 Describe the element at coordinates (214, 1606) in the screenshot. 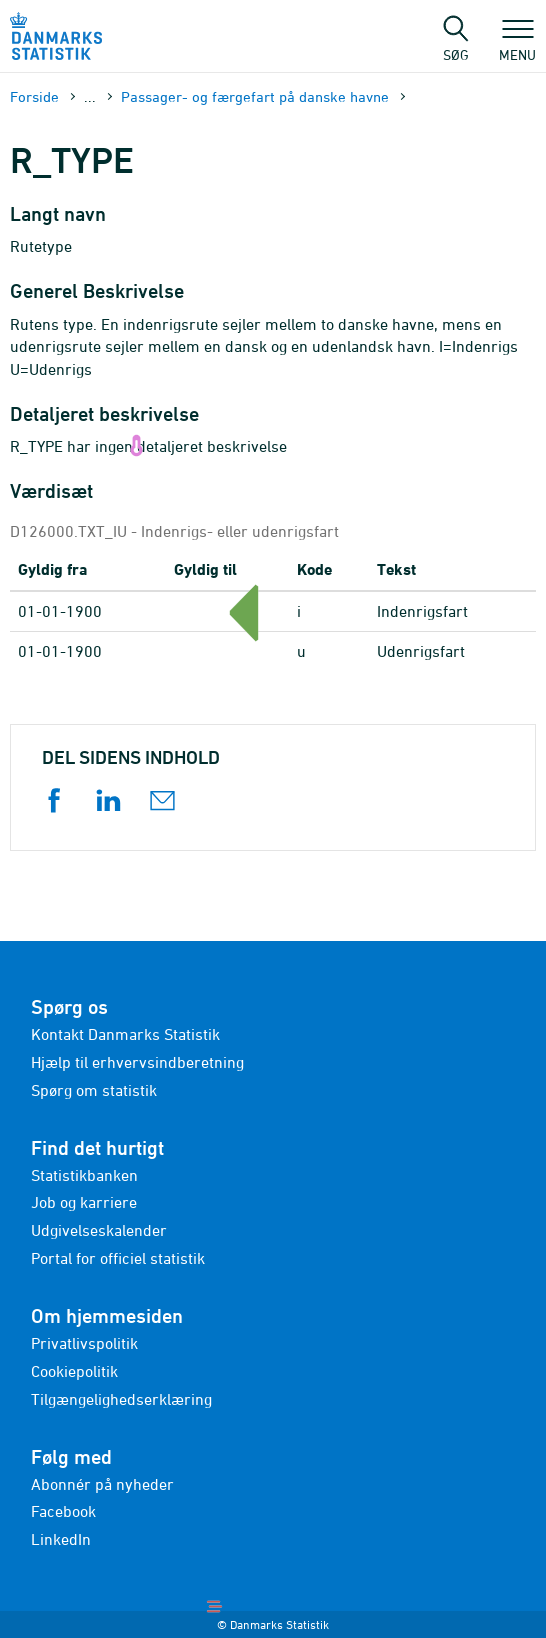

I see `open navigation menu` at that location.